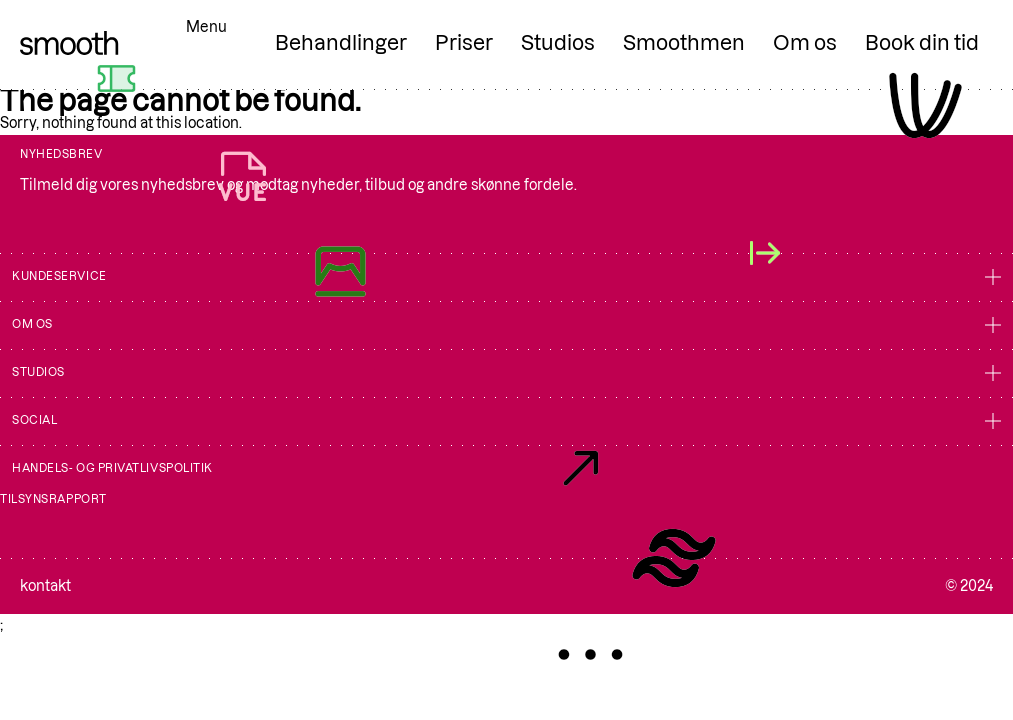 The image size is (1013, 720). Describe the element at coordinates (674, 558) in the screenshot. I see `tailwind css framework logo` at that location.